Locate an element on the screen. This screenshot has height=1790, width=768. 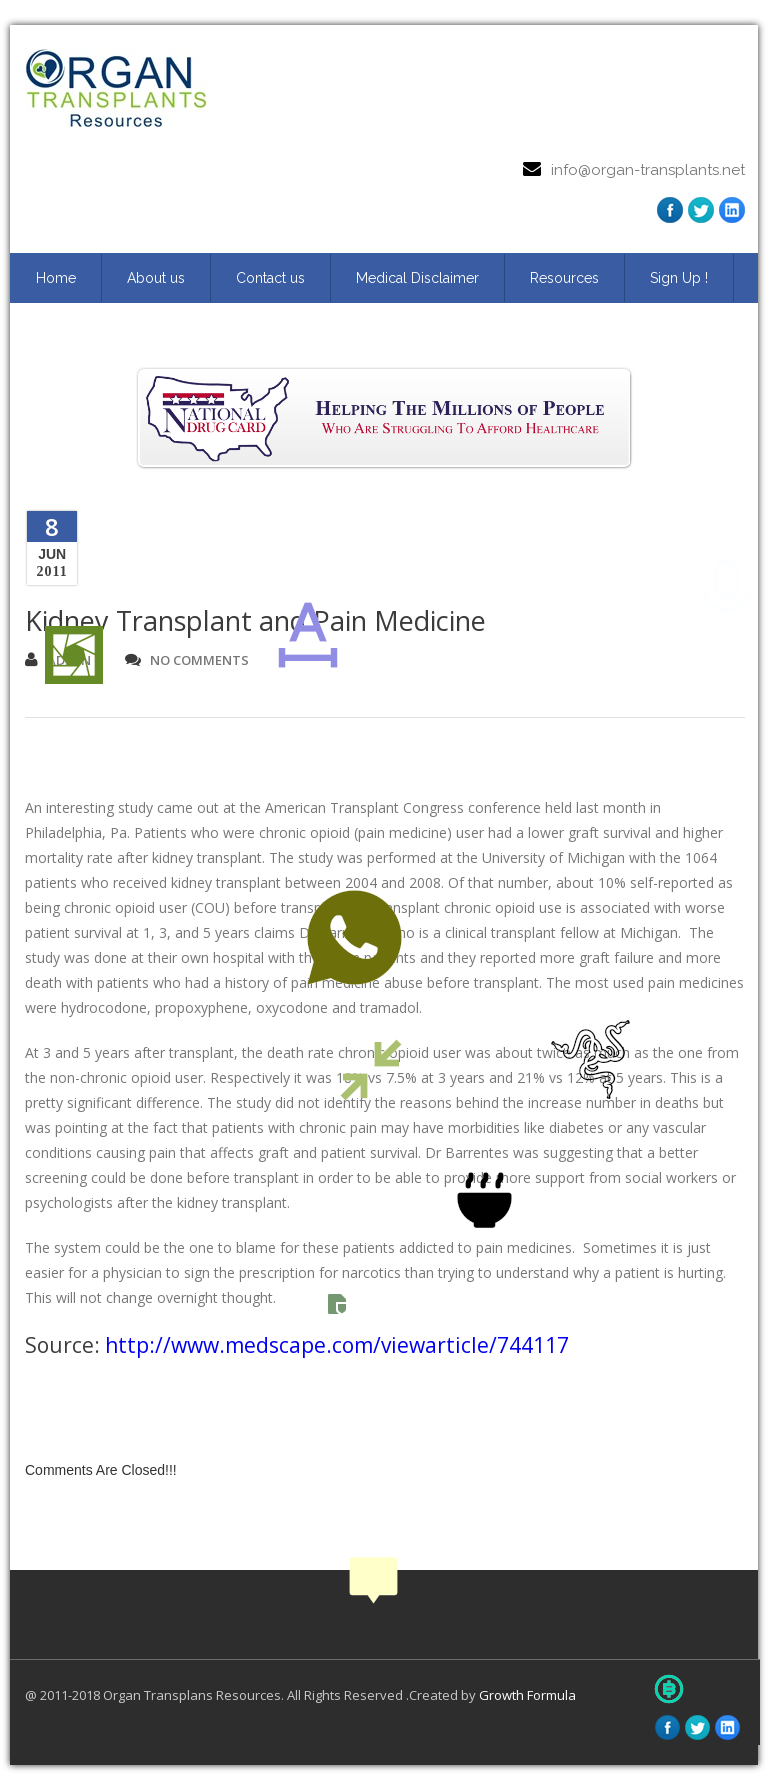
tap to start voice recording is located at coordinates (727, 587).